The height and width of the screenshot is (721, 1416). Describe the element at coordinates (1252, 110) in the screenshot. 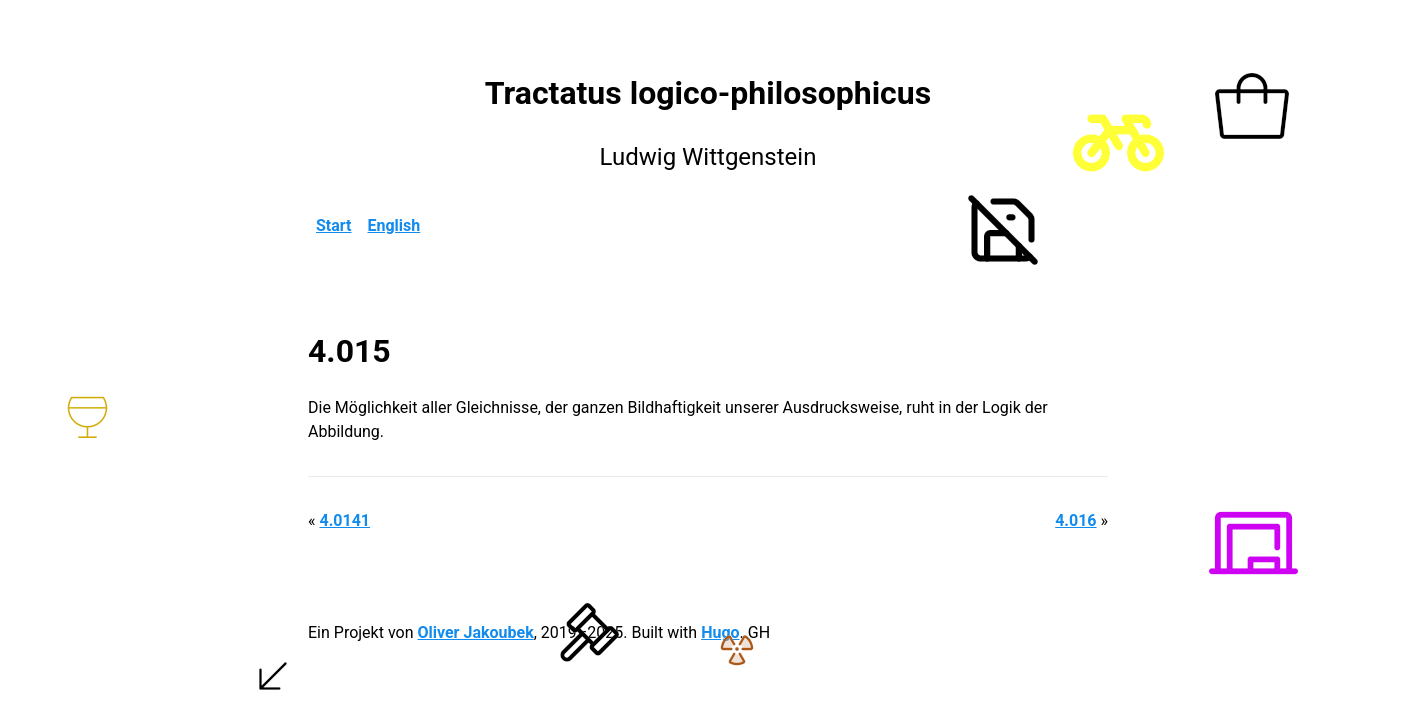

I see `view your shopping bag` at that location.